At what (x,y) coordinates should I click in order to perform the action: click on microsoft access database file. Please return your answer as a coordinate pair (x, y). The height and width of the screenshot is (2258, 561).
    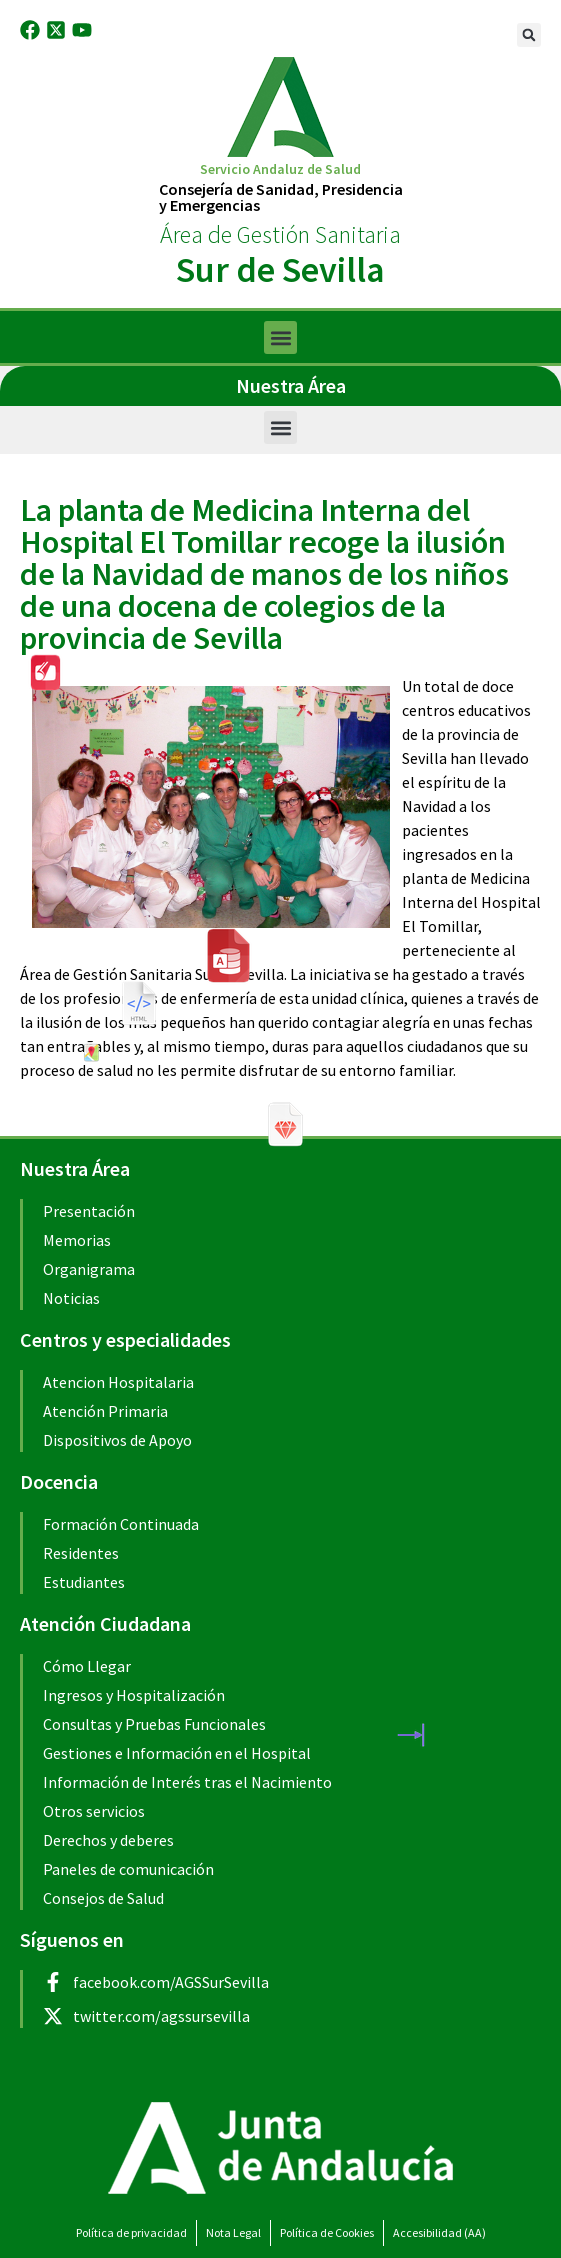
    Looking at the image, I should click on (228, 955).